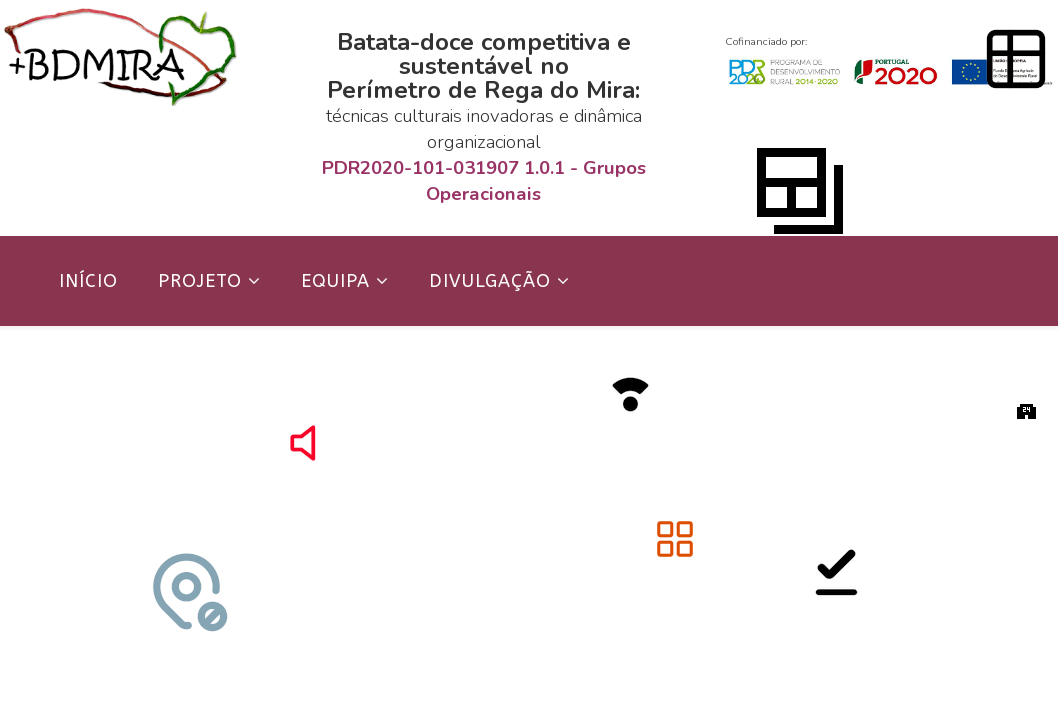 This screenshot has height=720, width=1058. What do you see at coordinates (186, 590) in the screenshot?
I see `cancel or remove a location pin` at bounding box center [186, 590].